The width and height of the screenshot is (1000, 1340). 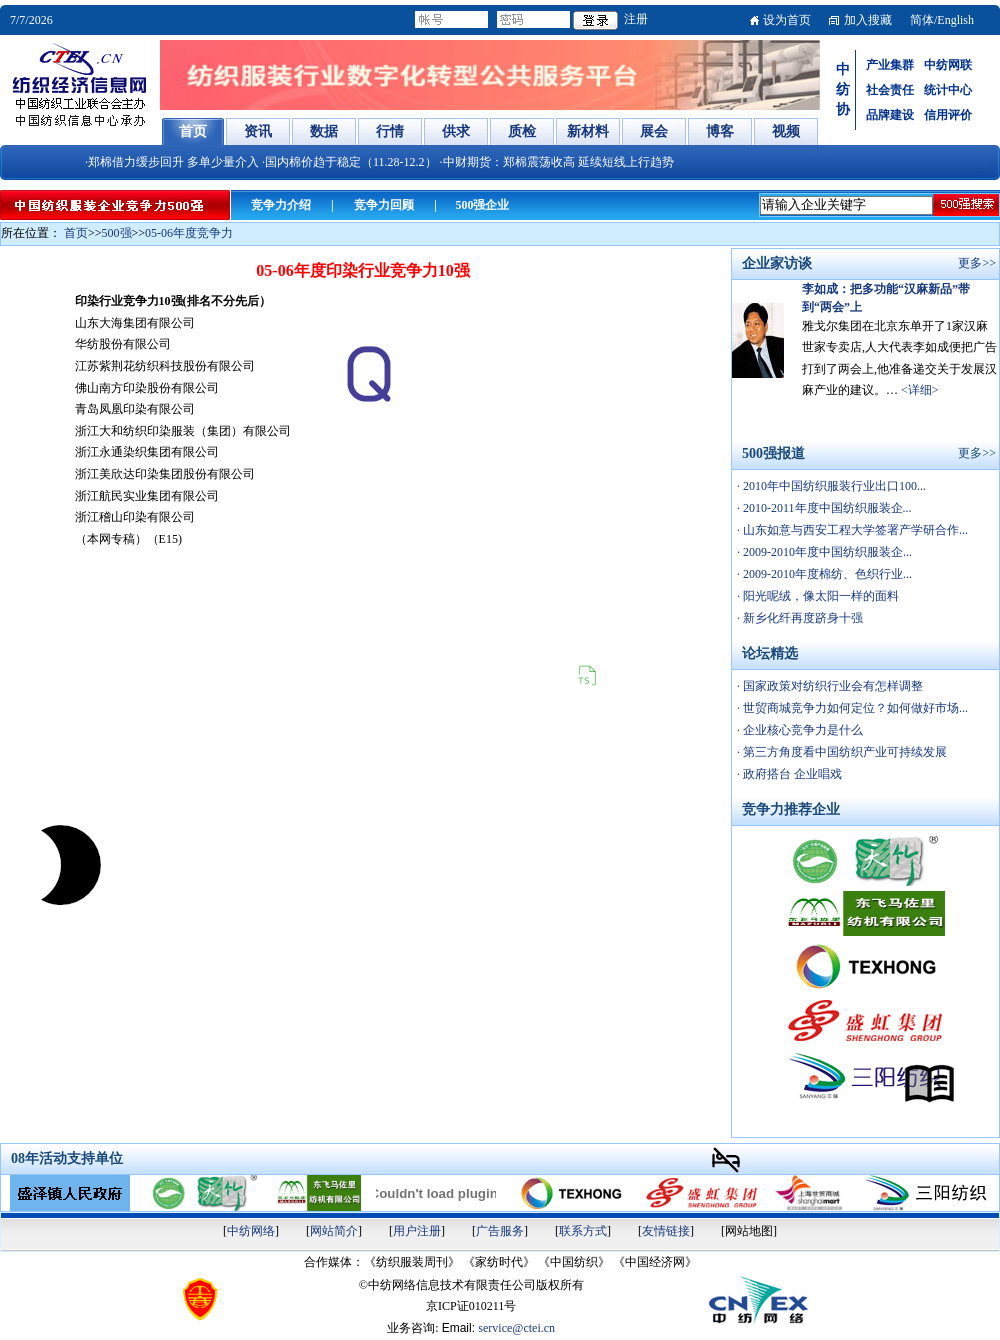 What do you see at coordinates (369, 374) in the screenshot?
I see `represents the letter Q in alphabetical navigation` at bounding box center [369, 374].